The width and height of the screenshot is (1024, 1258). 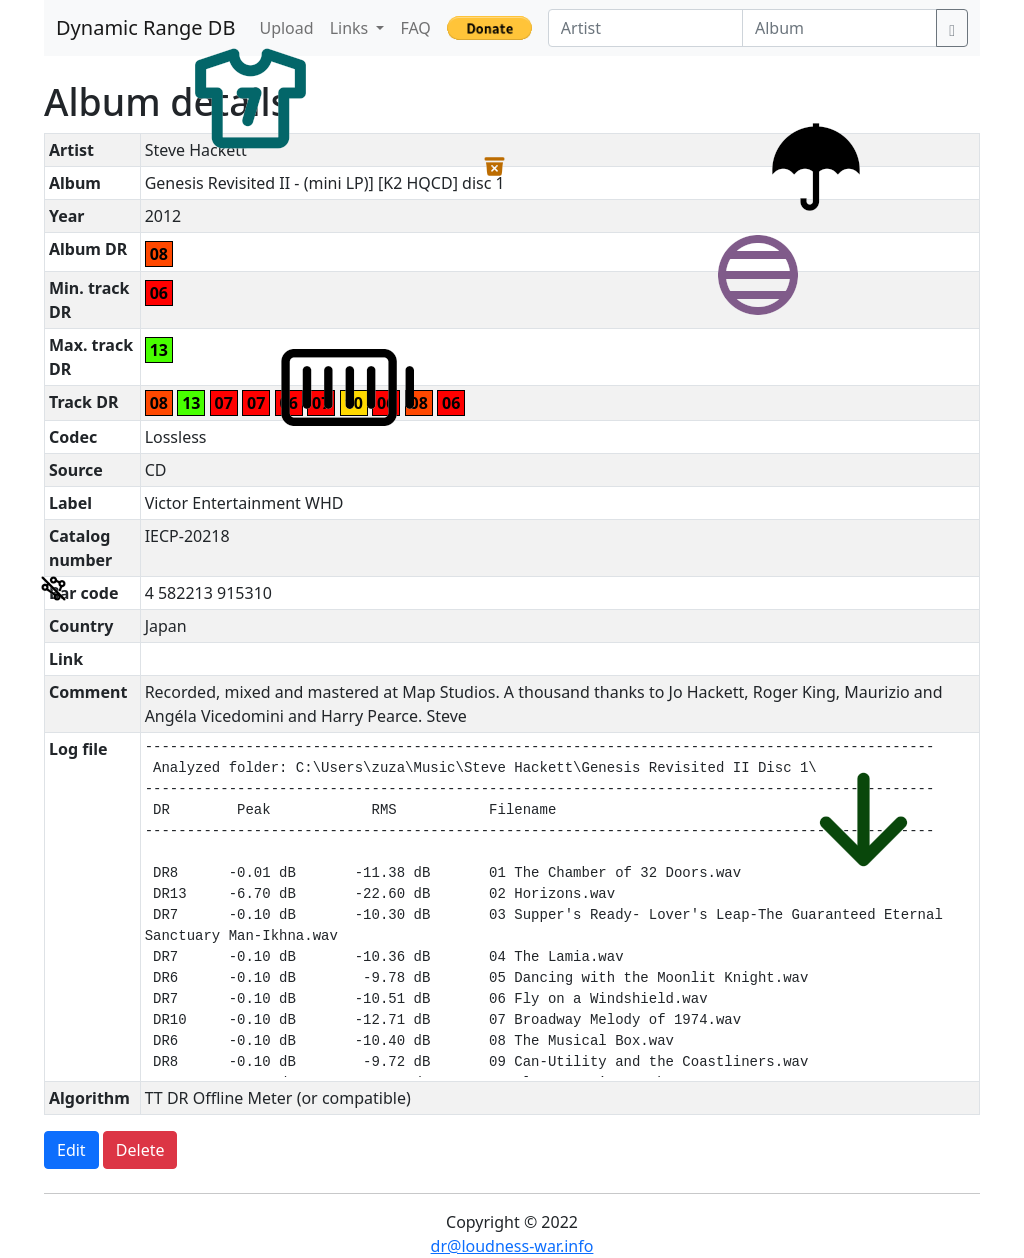 What do you see at coordinates (494, 166) in the screenshot?
I see `delete selected item` at bounding box center [494, 166].